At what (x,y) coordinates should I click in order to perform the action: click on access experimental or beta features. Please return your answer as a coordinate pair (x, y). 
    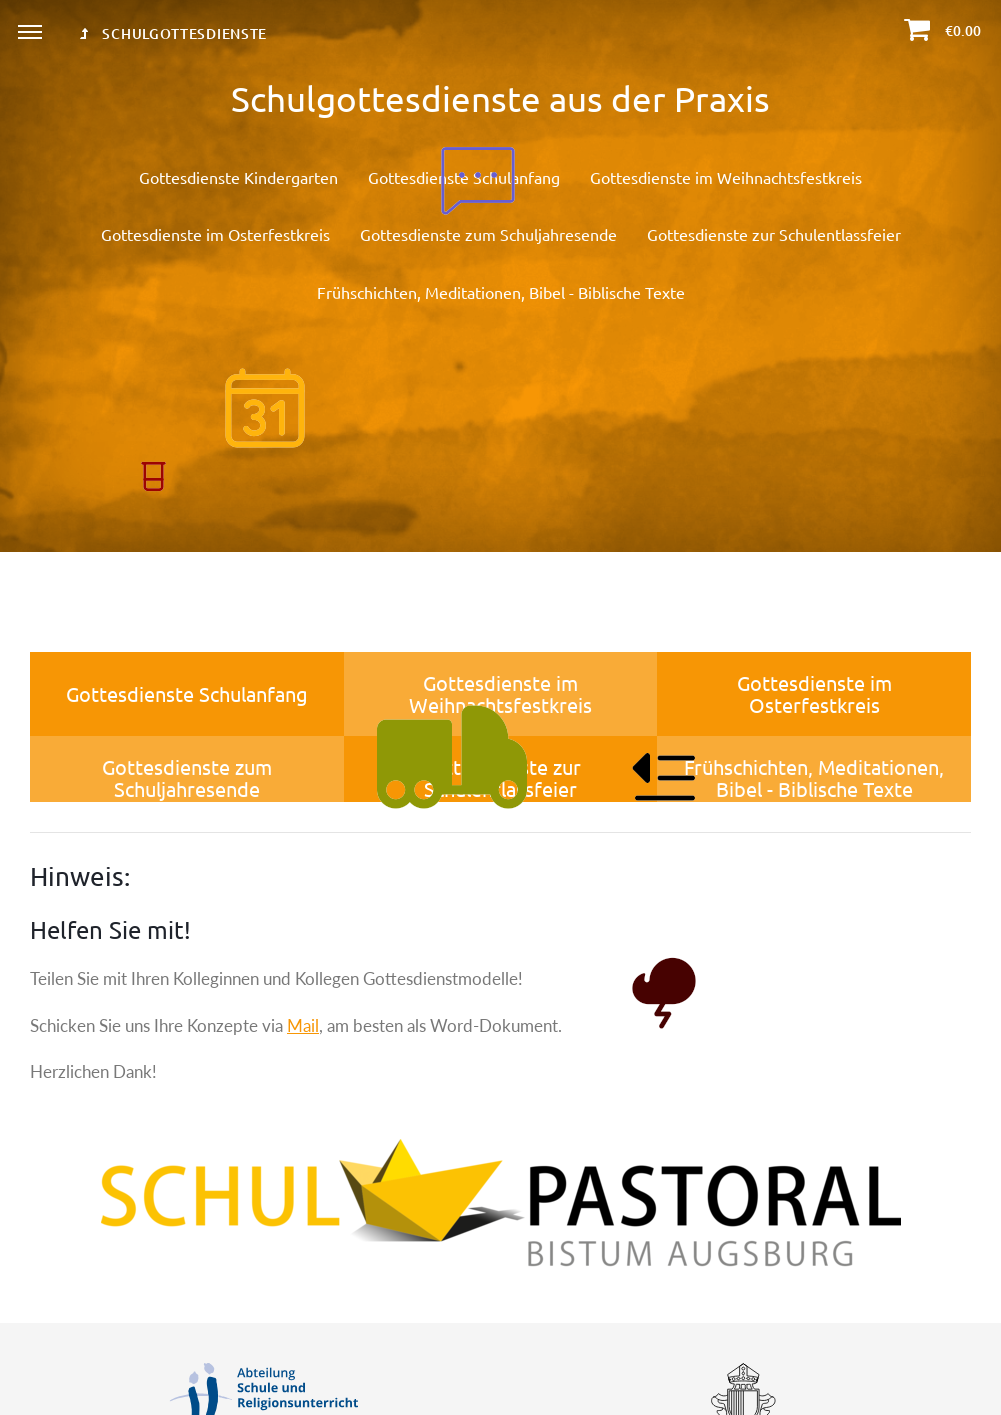
    Looking at the image, I should click on (153, 476).